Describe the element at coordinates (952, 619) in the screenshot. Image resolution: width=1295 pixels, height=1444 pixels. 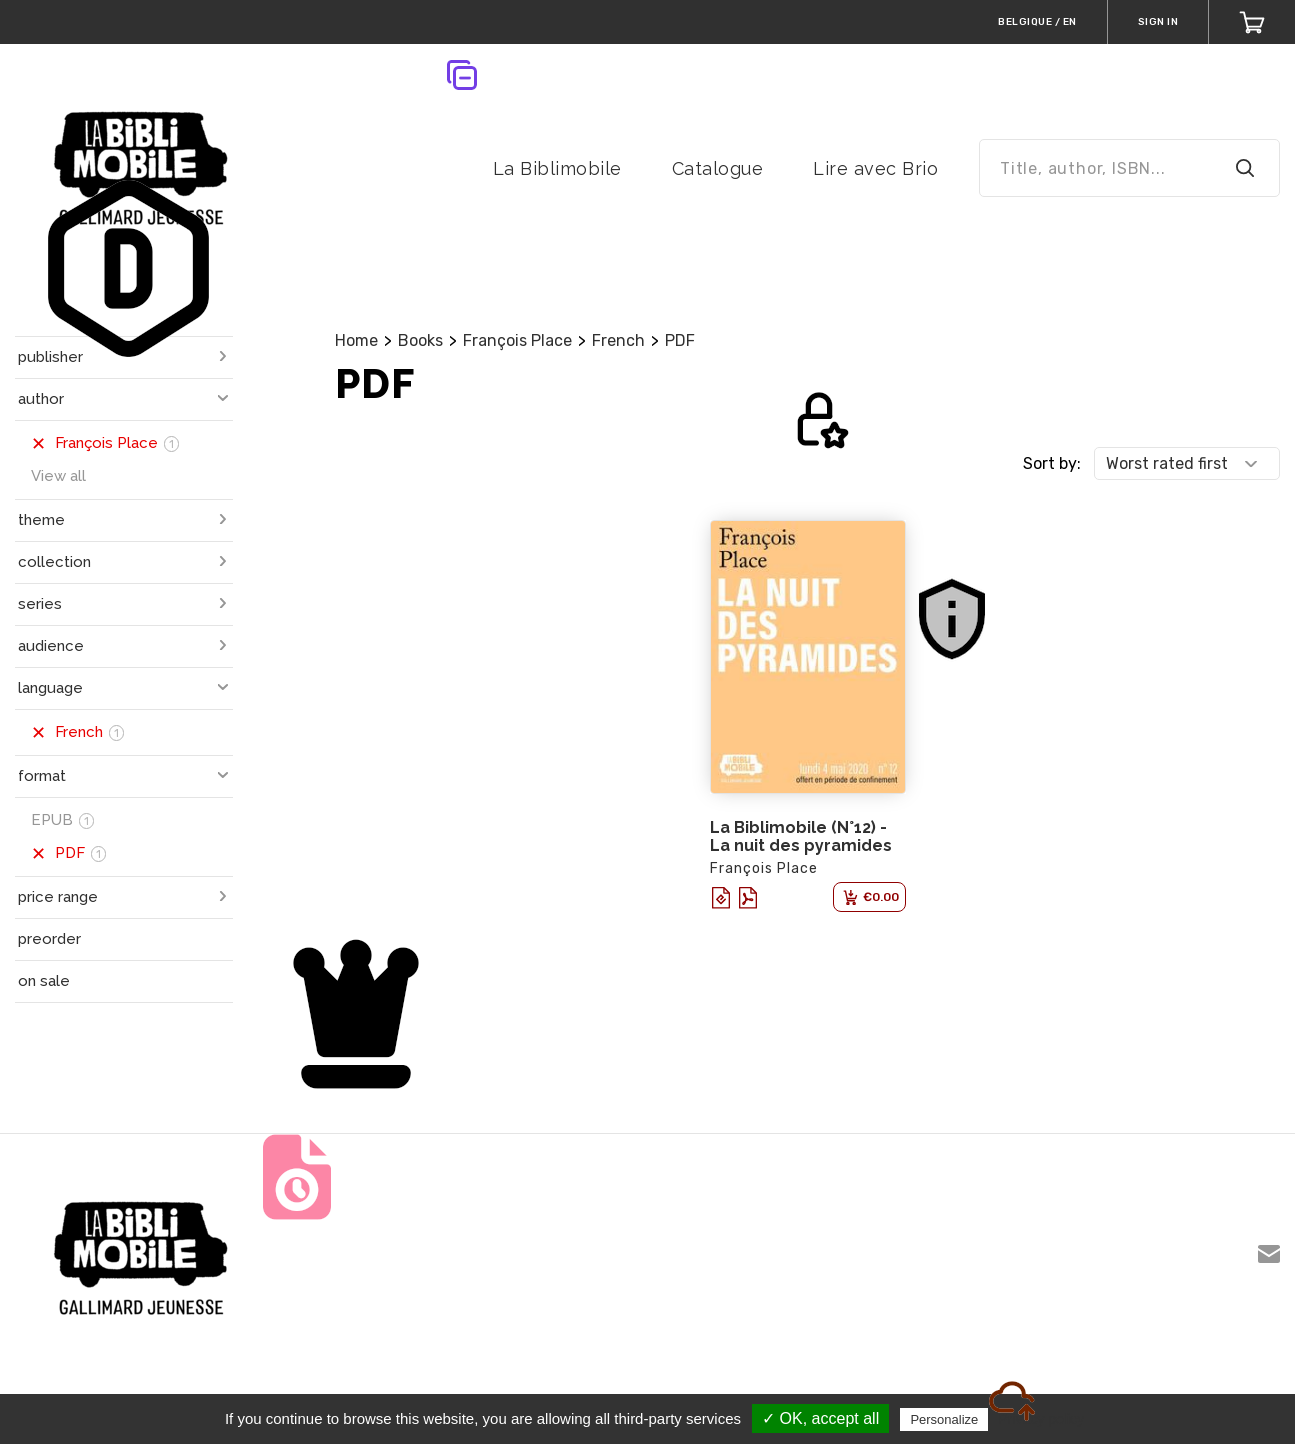
I see `view privacy policy or information` at that location.